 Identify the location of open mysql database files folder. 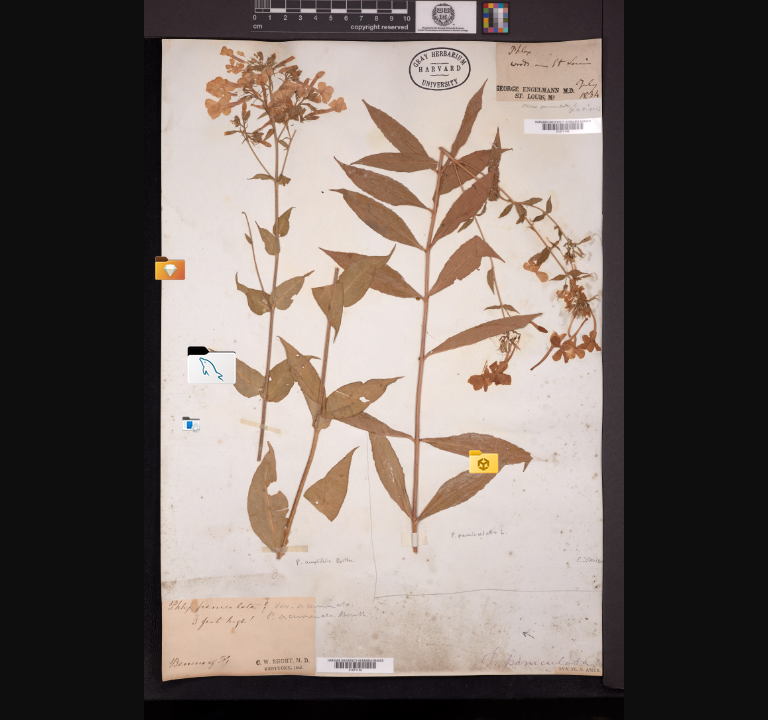
(211, 366).